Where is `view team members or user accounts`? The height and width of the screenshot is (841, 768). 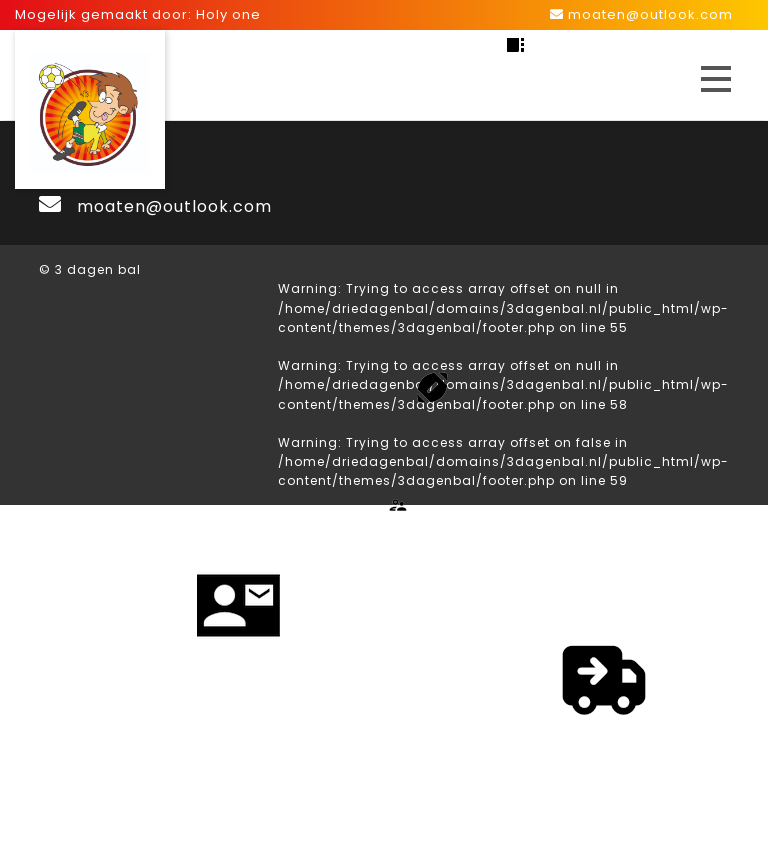 view team members or user accounts is located at coordinates (398, 505).